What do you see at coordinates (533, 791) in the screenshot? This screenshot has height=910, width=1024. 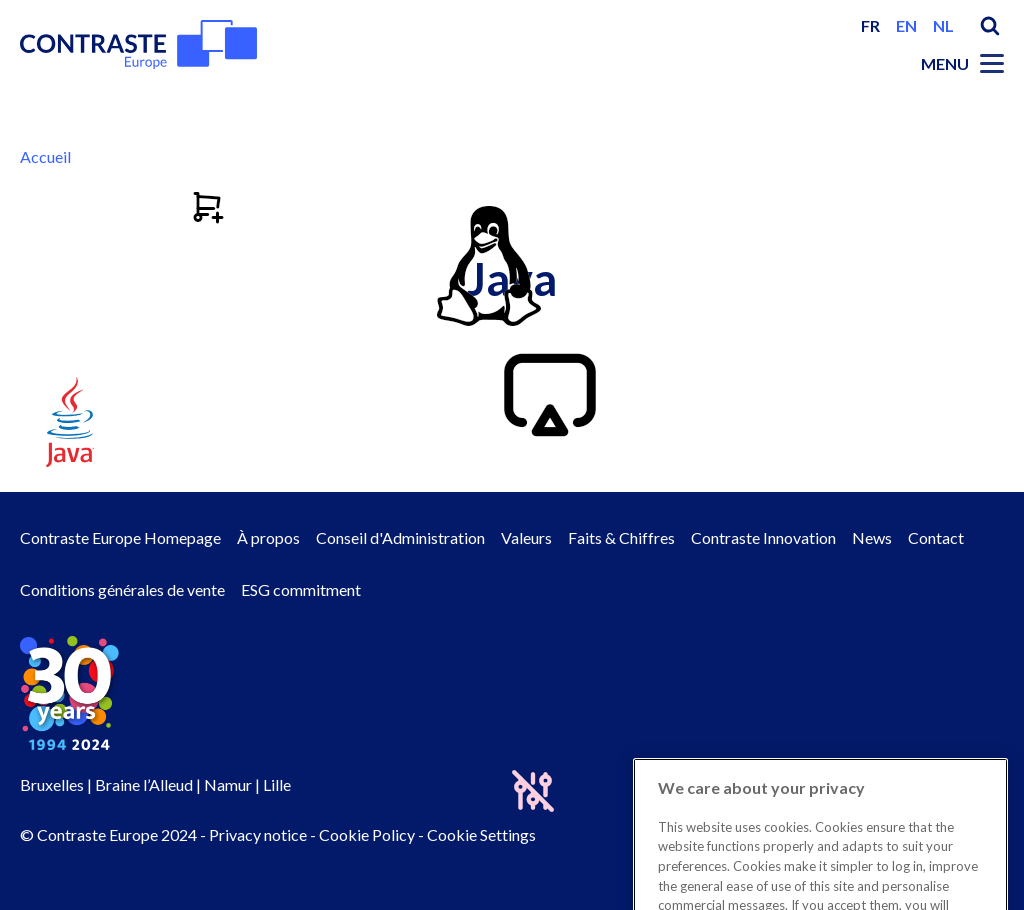 I see `settings or adjustments are disabled` at bounding box center [533, 791].